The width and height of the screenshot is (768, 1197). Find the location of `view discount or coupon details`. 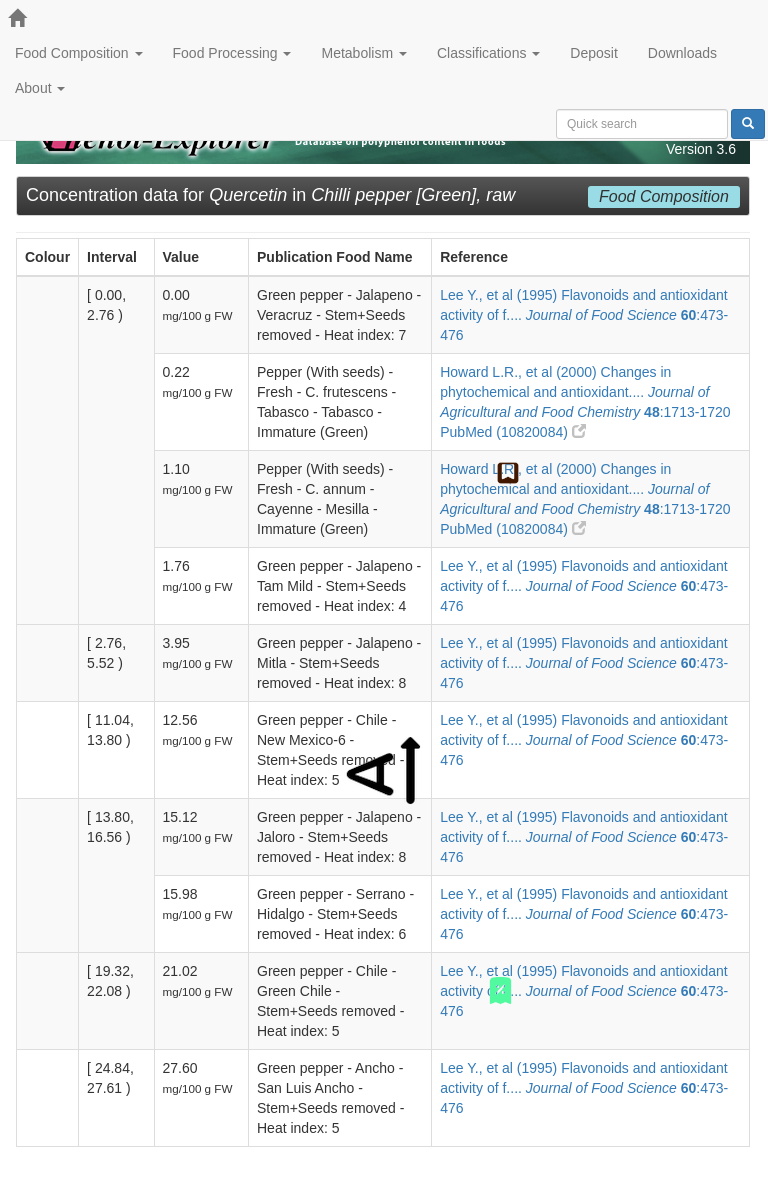

view discount or coupon details is located at coordinates (500, 990).